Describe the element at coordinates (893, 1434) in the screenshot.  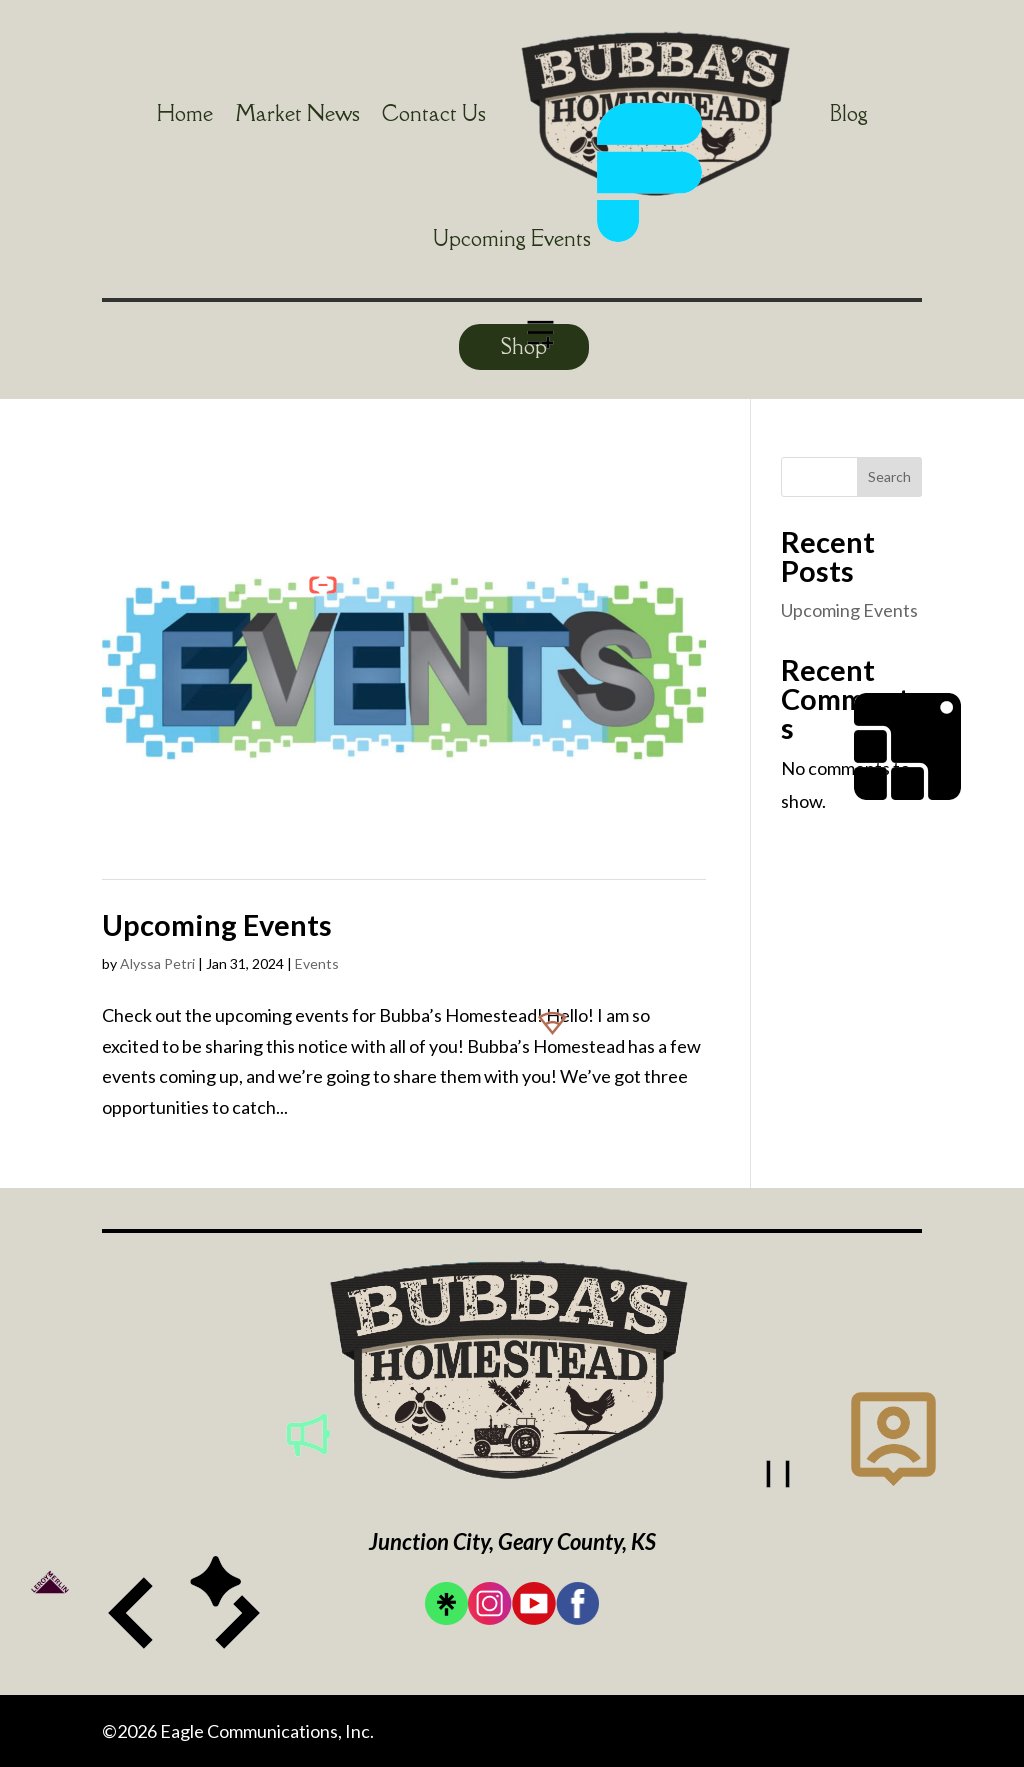
I see `view profile location or address` at that location.